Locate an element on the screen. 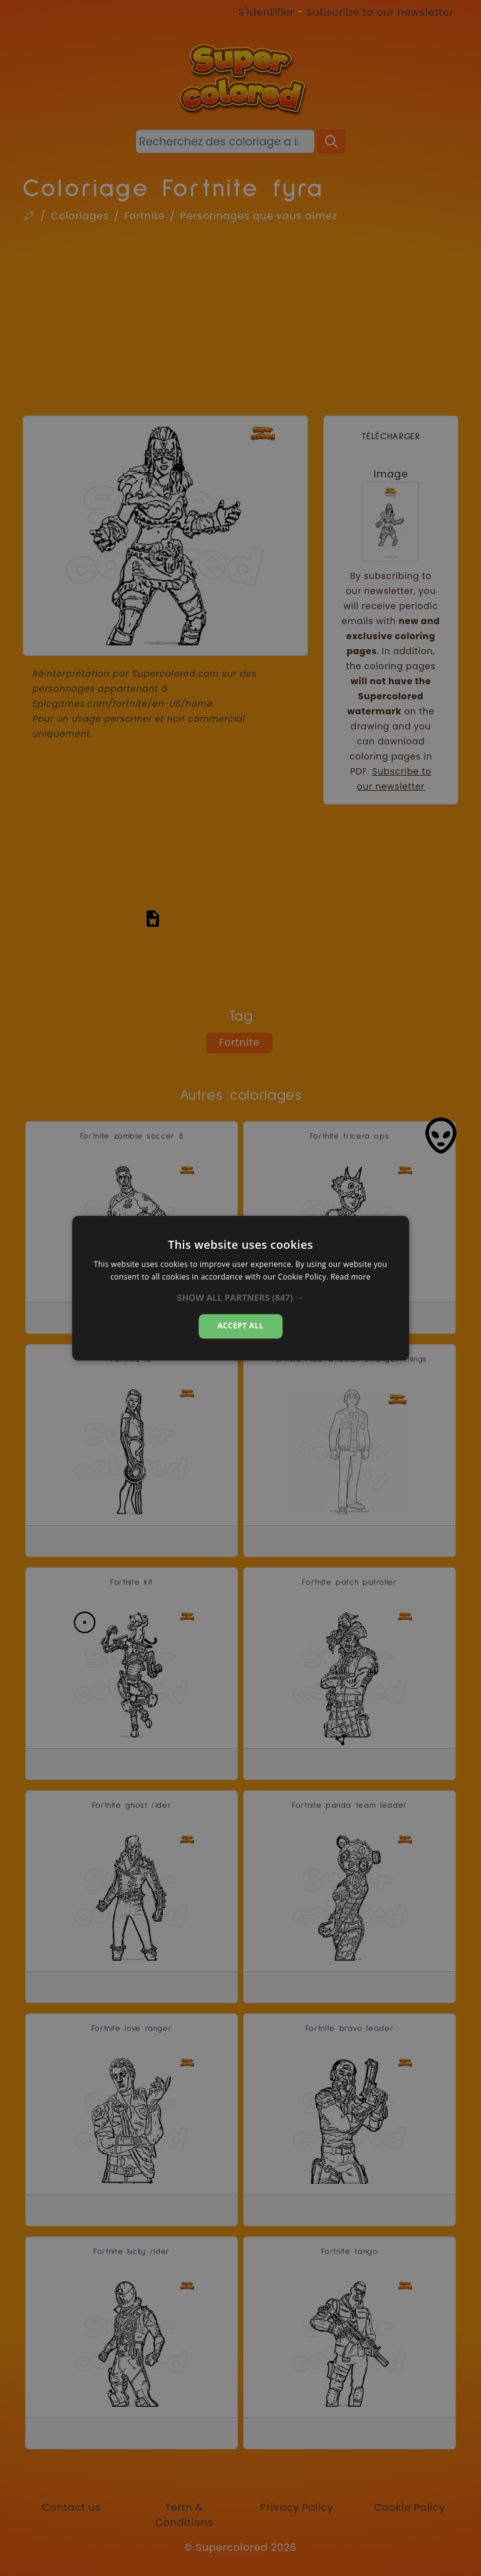 The image size is (481, 2576). view network connections is located at coordinates (341, 1739).